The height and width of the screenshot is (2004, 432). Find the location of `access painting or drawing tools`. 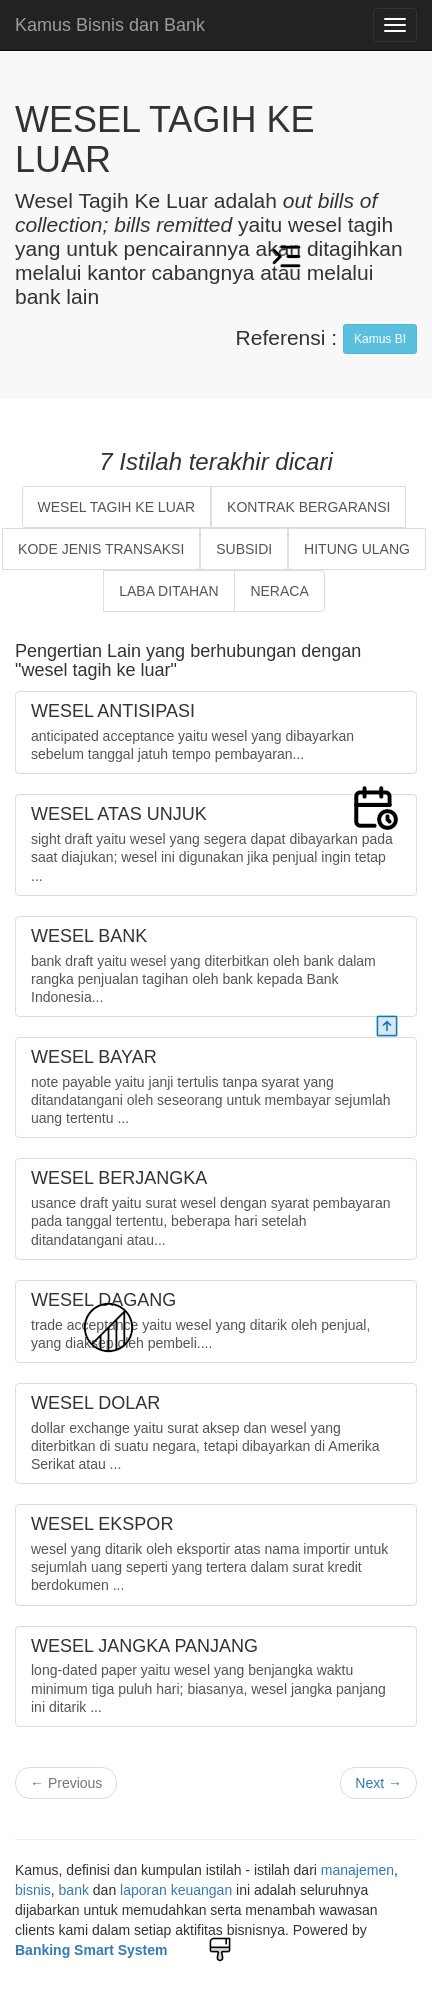

access painting or drawing tools is located at coordinates (220, 1949).